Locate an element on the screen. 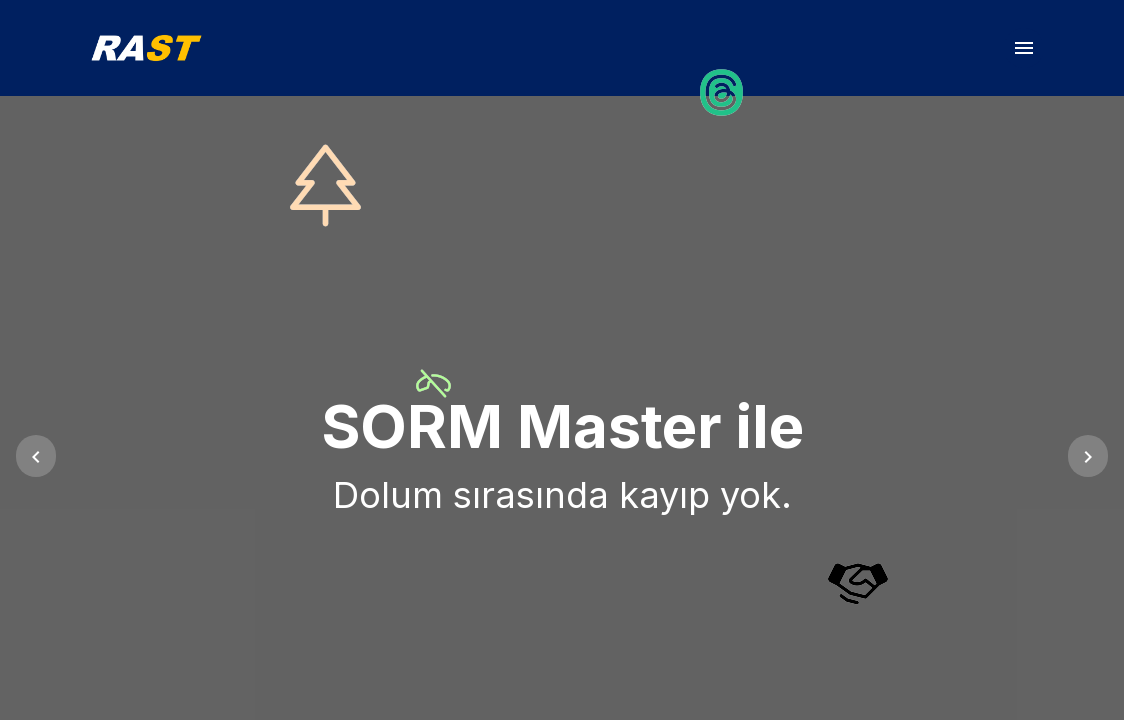 The width and height of the screenshot is (1124, 720). indicates a partnership or collaboration is located at coordinates (858, 582).